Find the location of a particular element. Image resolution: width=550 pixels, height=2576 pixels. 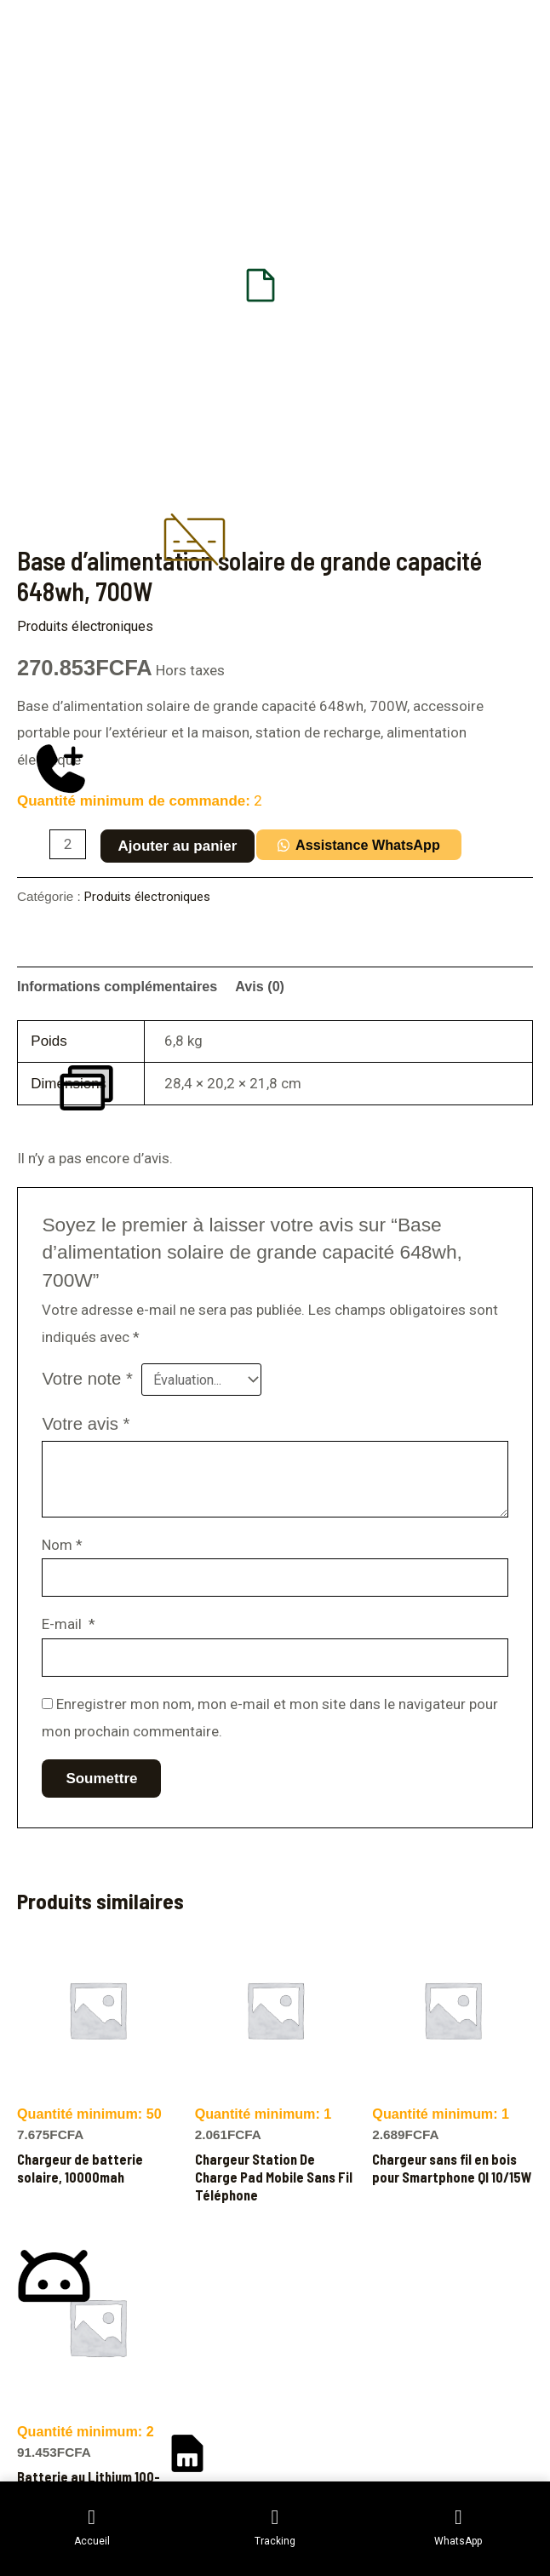

view or open a file is located at coordinates (261, 285).